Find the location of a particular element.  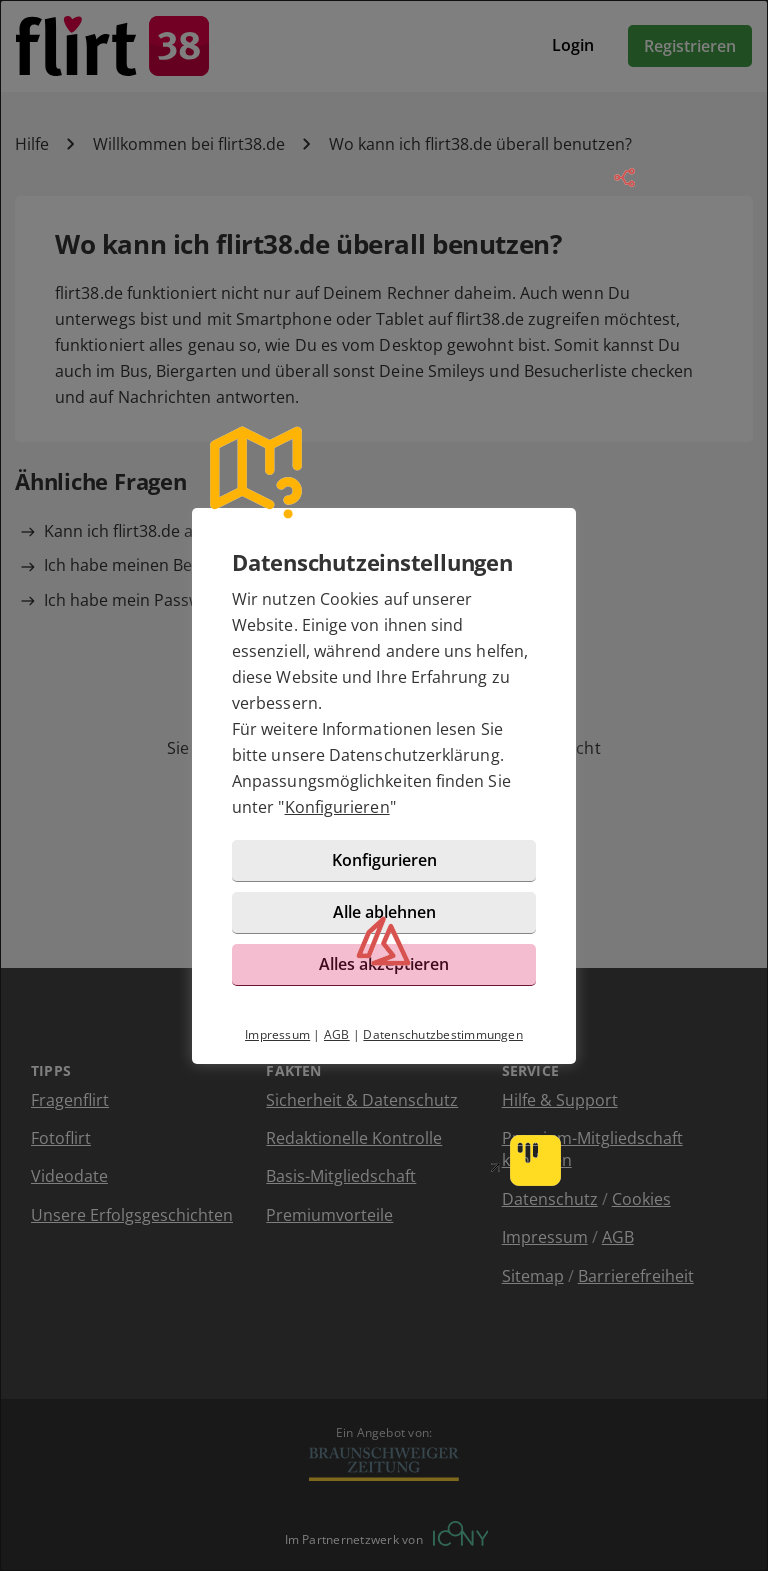

access microsoft azure cloud services is located at coordinates (383, 943).